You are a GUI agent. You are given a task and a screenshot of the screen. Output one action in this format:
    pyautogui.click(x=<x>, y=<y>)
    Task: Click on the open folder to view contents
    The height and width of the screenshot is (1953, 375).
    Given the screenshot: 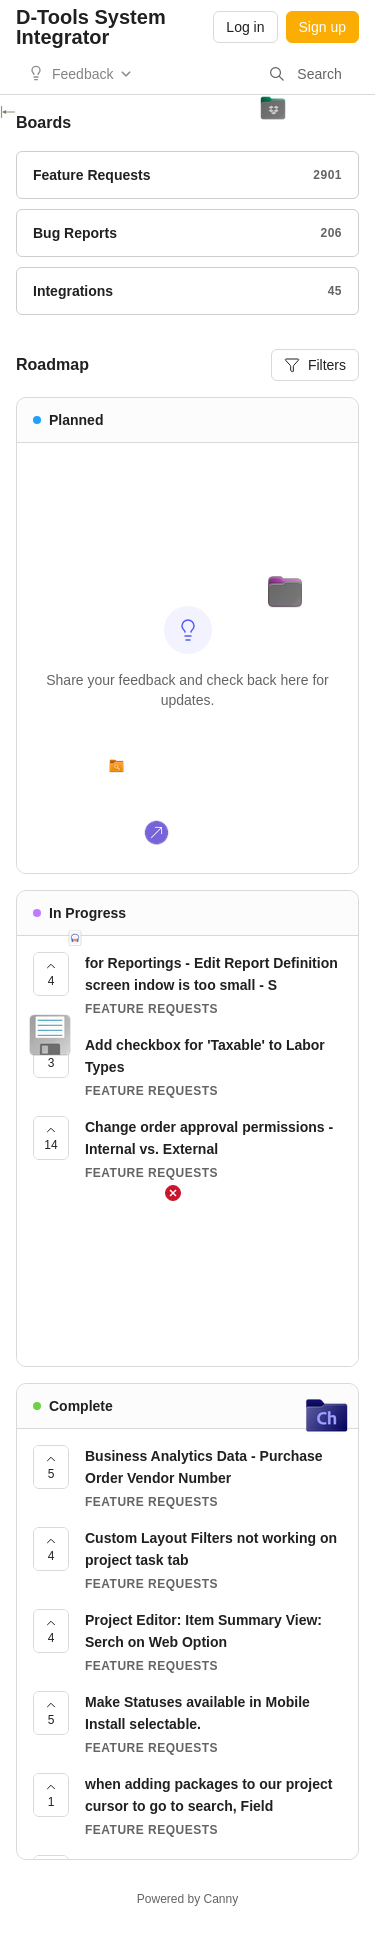 What is the action you would take?
    pyautogui.click(x=285, y=591)
    